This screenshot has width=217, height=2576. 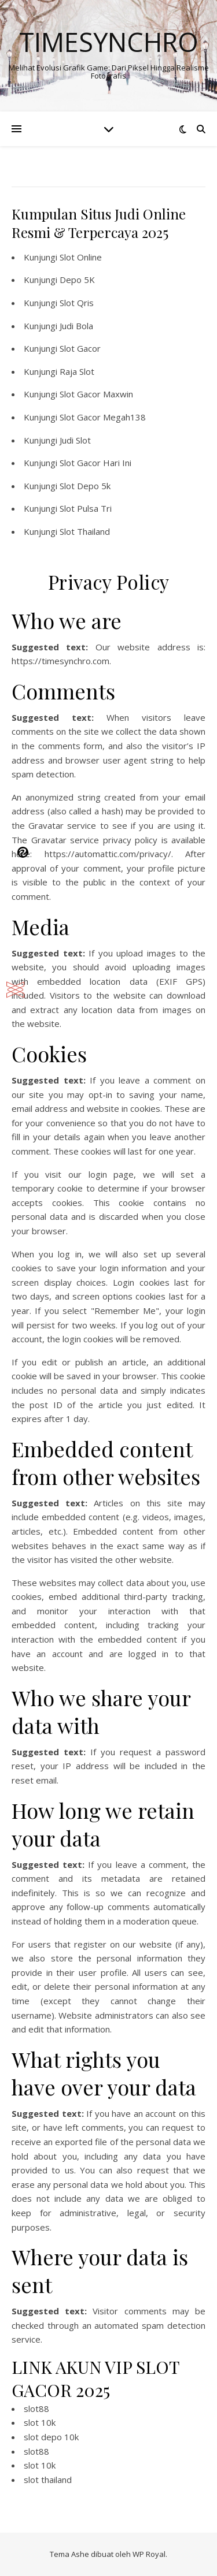 What do you see at coordinates (23, 852) in the screenshot?
I see `open Roboflow app or website` at bounding box center [23, 852].